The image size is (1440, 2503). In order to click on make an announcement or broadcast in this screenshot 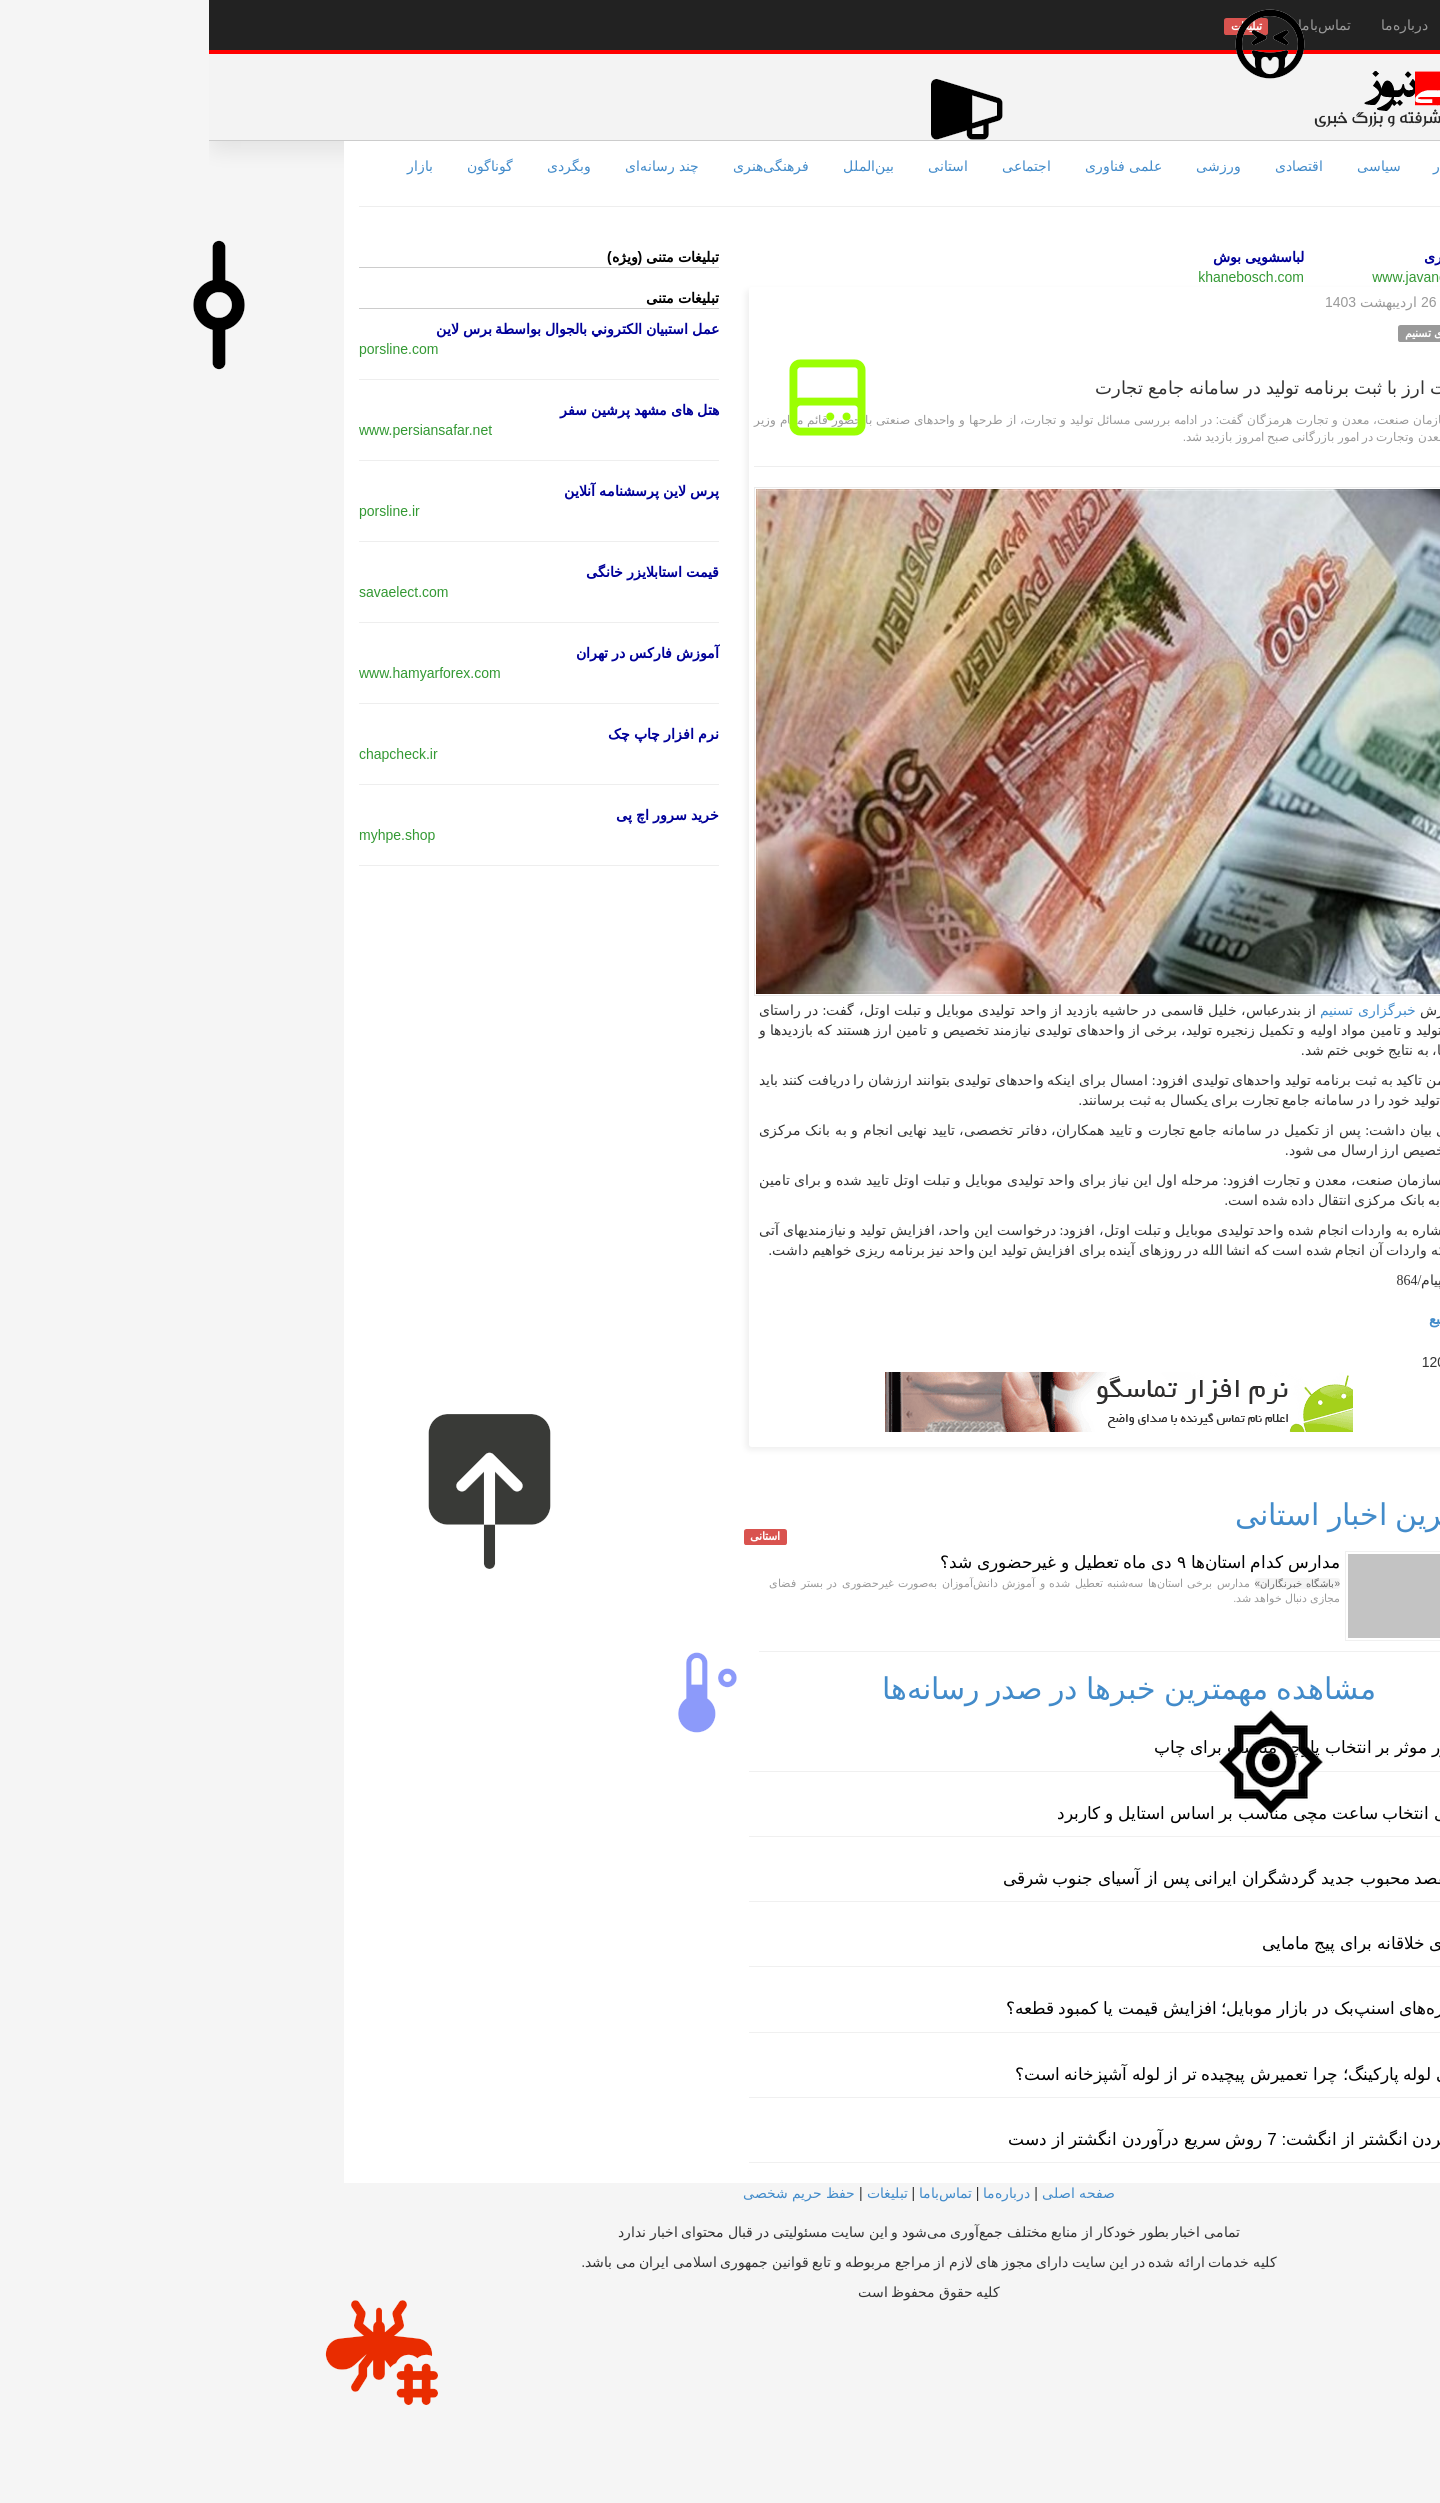, I will do `click(964, 112)`.